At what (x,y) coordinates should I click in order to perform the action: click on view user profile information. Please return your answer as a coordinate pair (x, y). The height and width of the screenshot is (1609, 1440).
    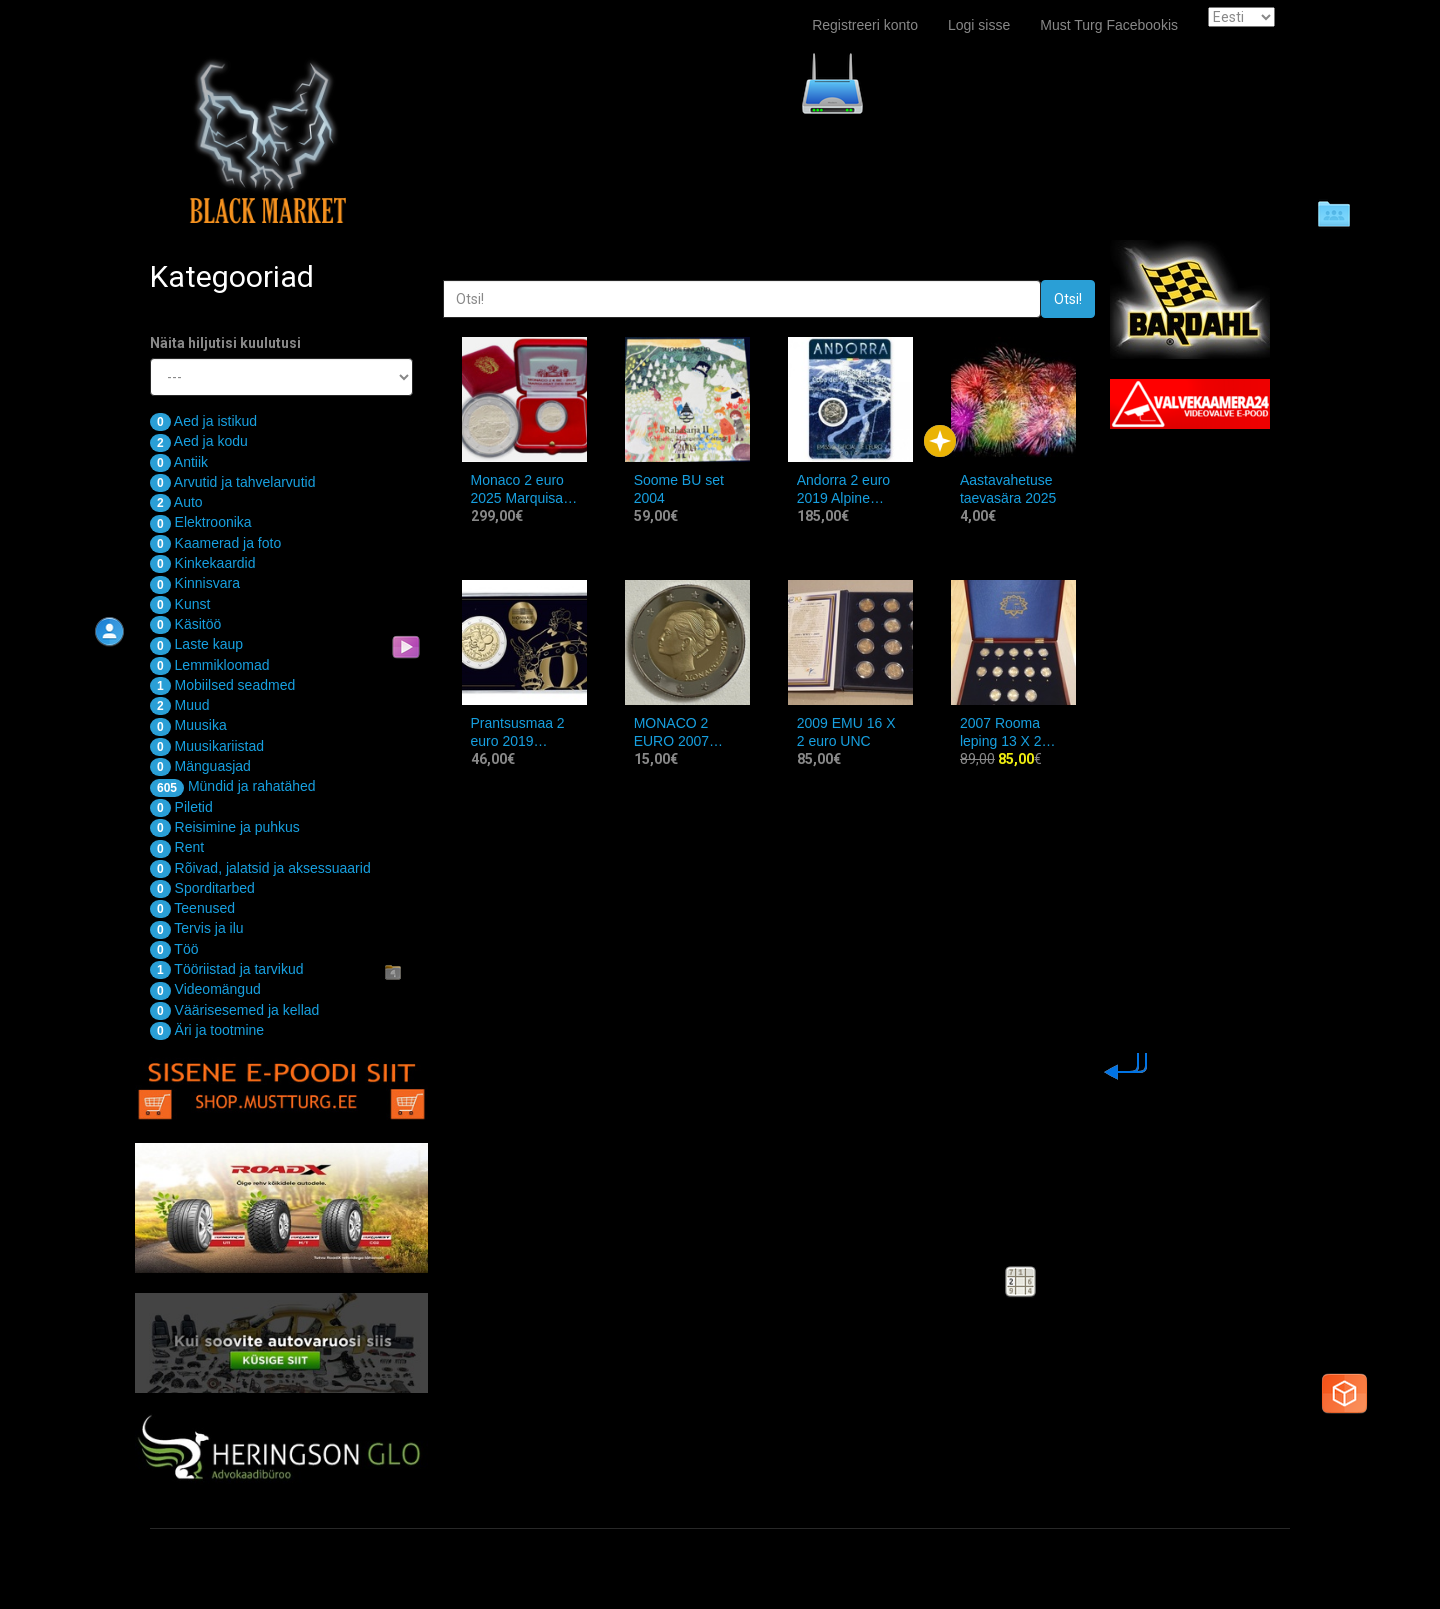
    Looking at the image, I should click on (109, 631).